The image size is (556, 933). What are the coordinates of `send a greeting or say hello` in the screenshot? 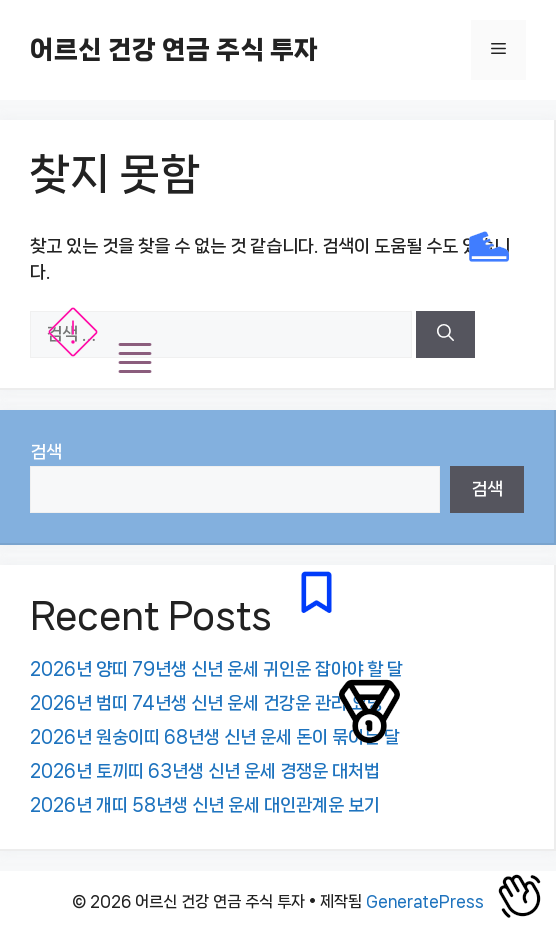 It's located at (519, 895).